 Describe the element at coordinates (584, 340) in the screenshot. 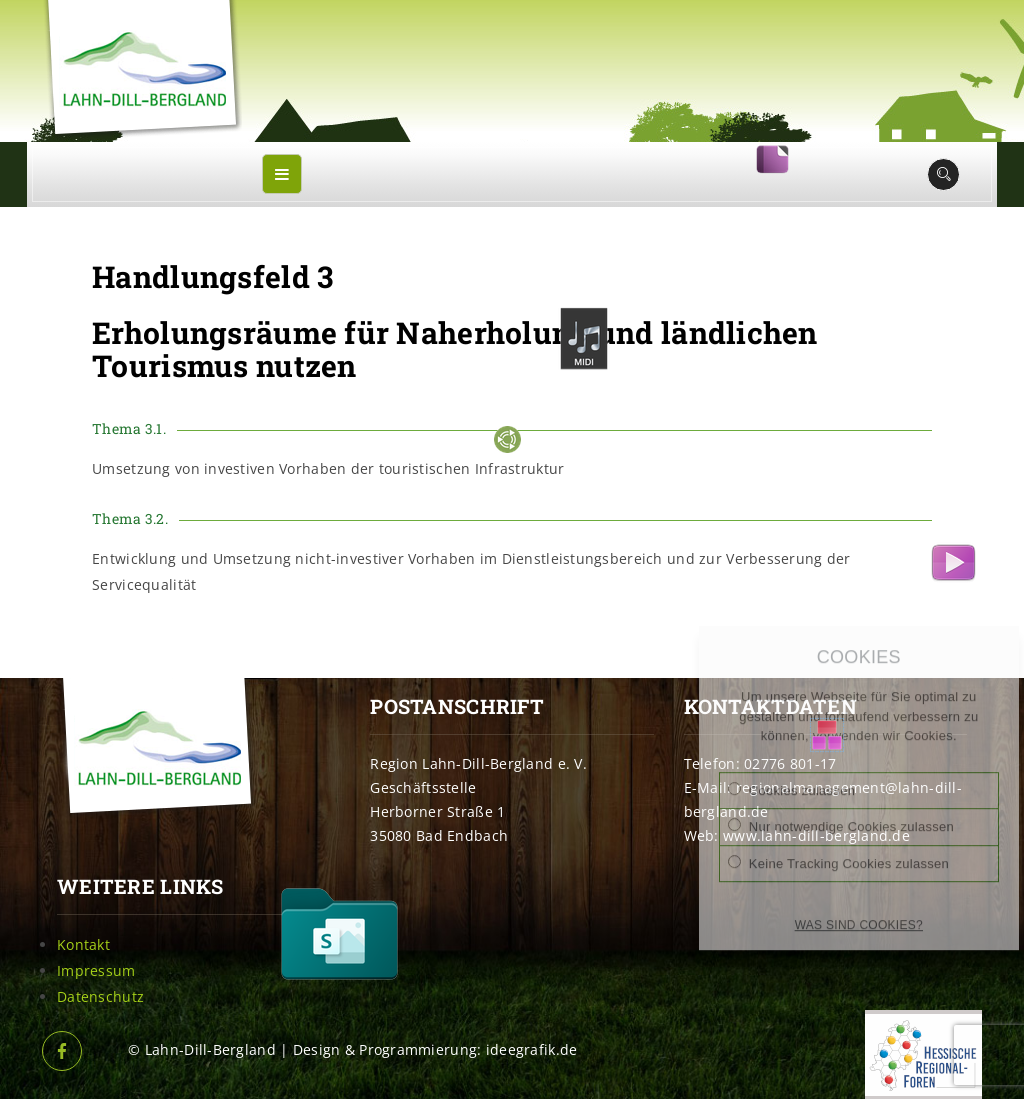

I see `a standard MIDI file in GarageBand` at that location.